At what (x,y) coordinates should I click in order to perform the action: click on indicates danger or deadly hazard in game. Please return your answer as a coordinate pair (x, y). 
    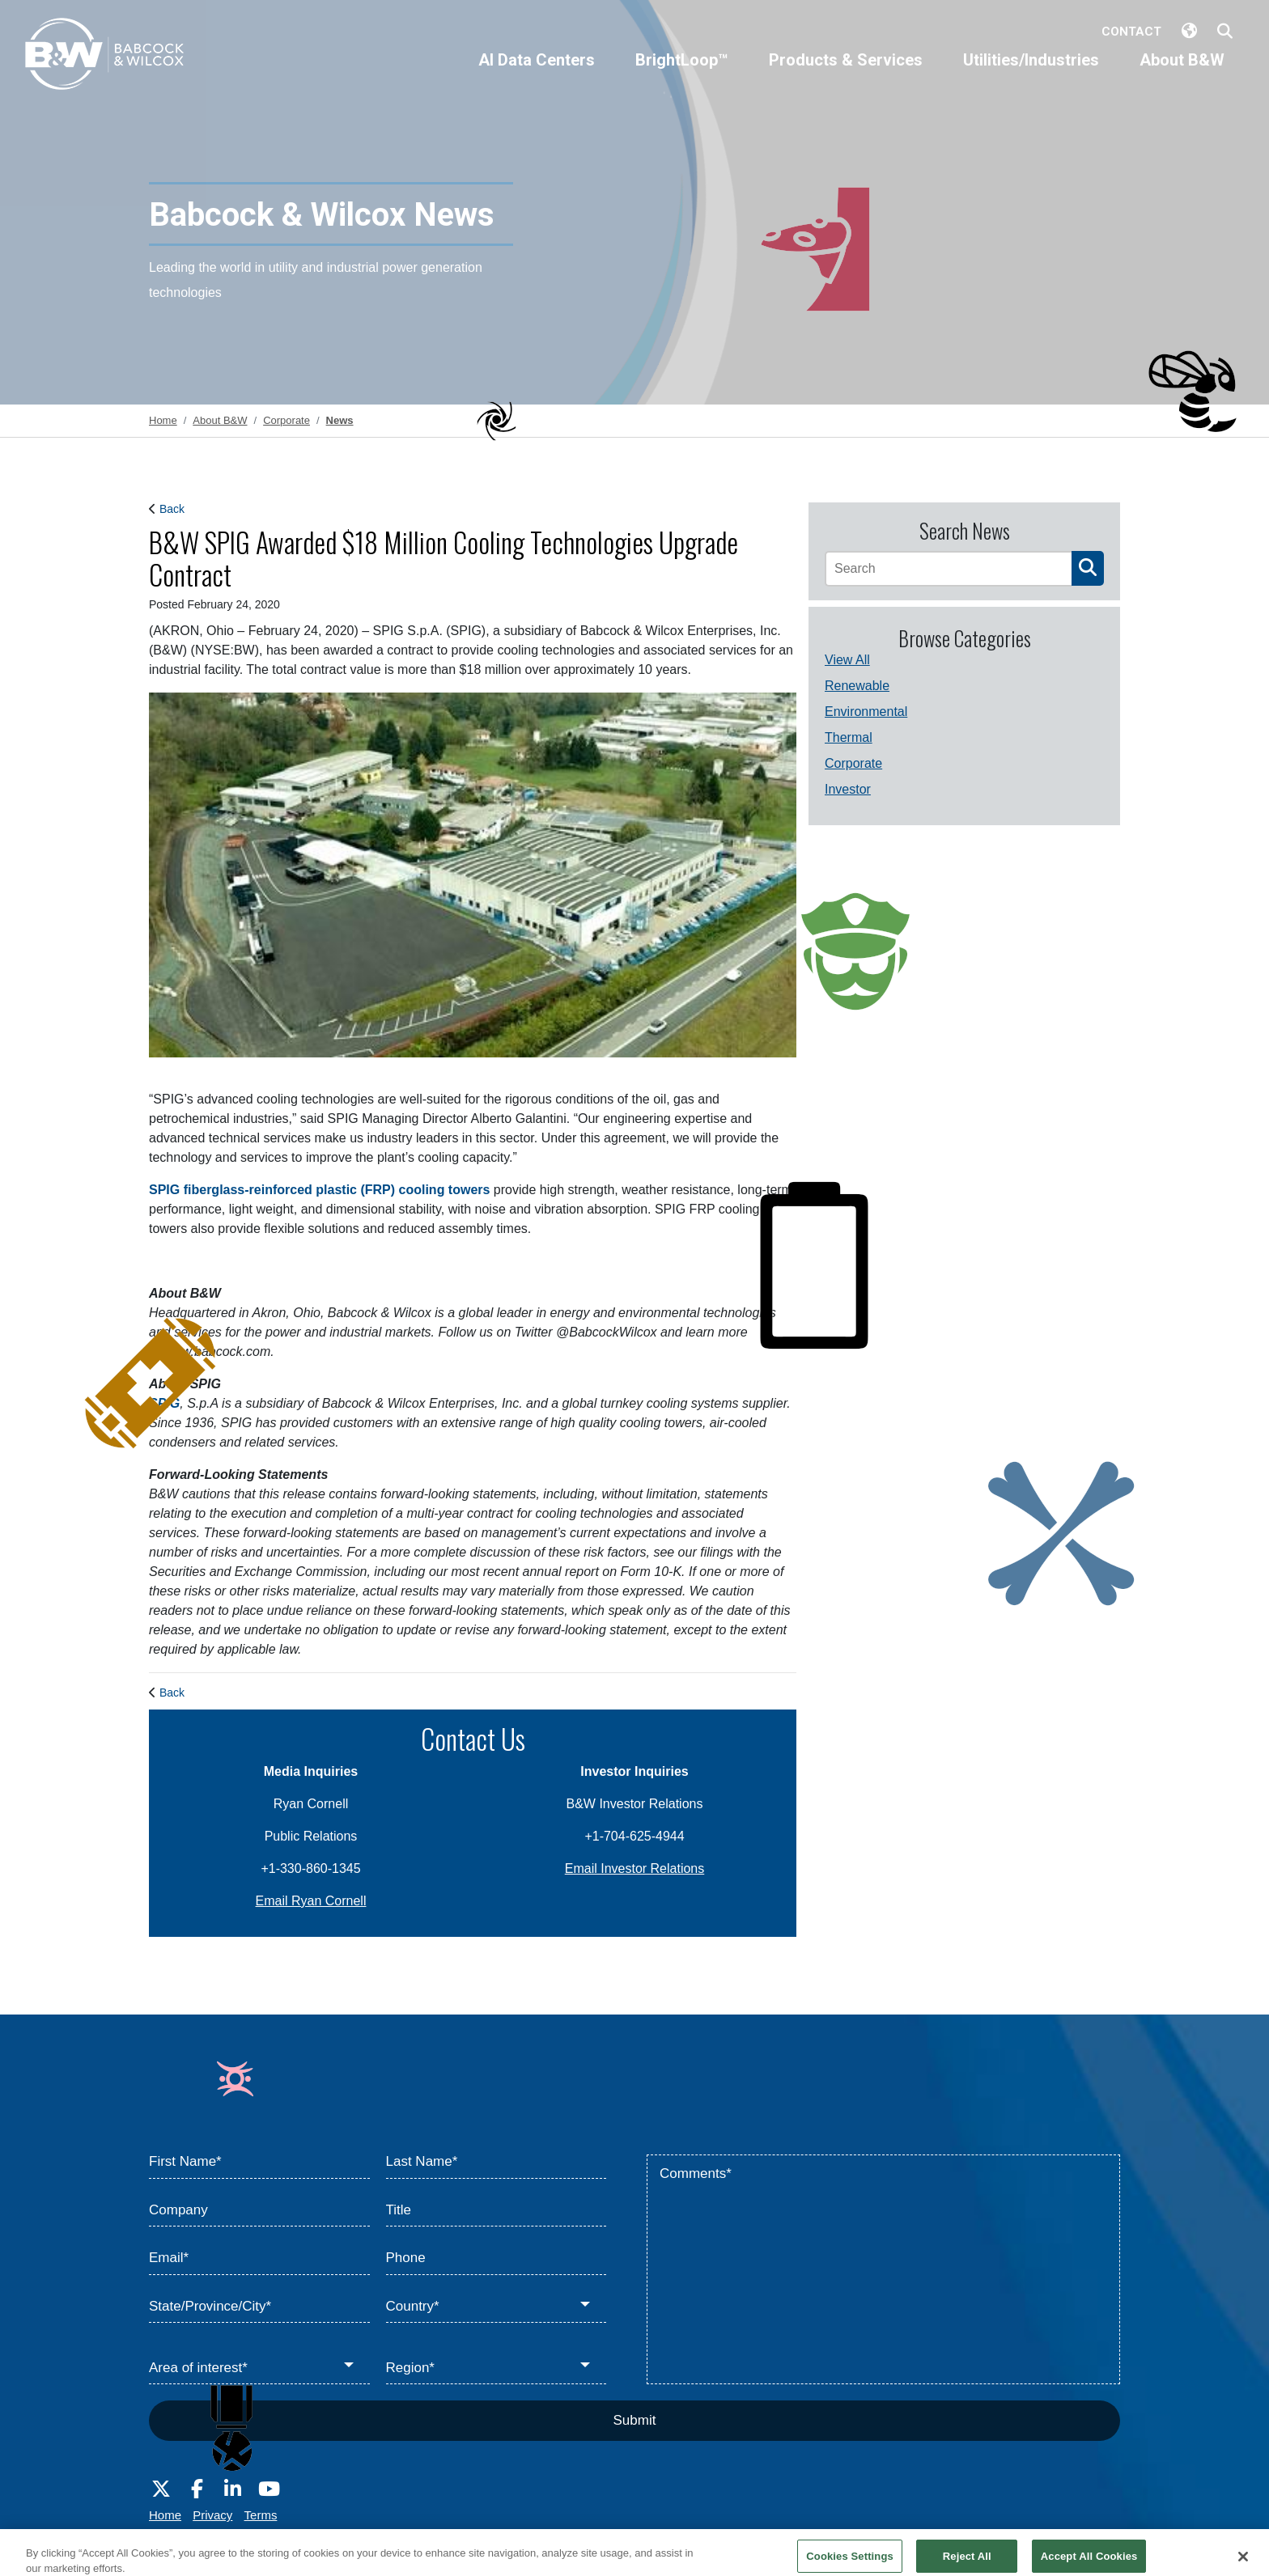
    Looking at the image, I should click on (1060, 1533).